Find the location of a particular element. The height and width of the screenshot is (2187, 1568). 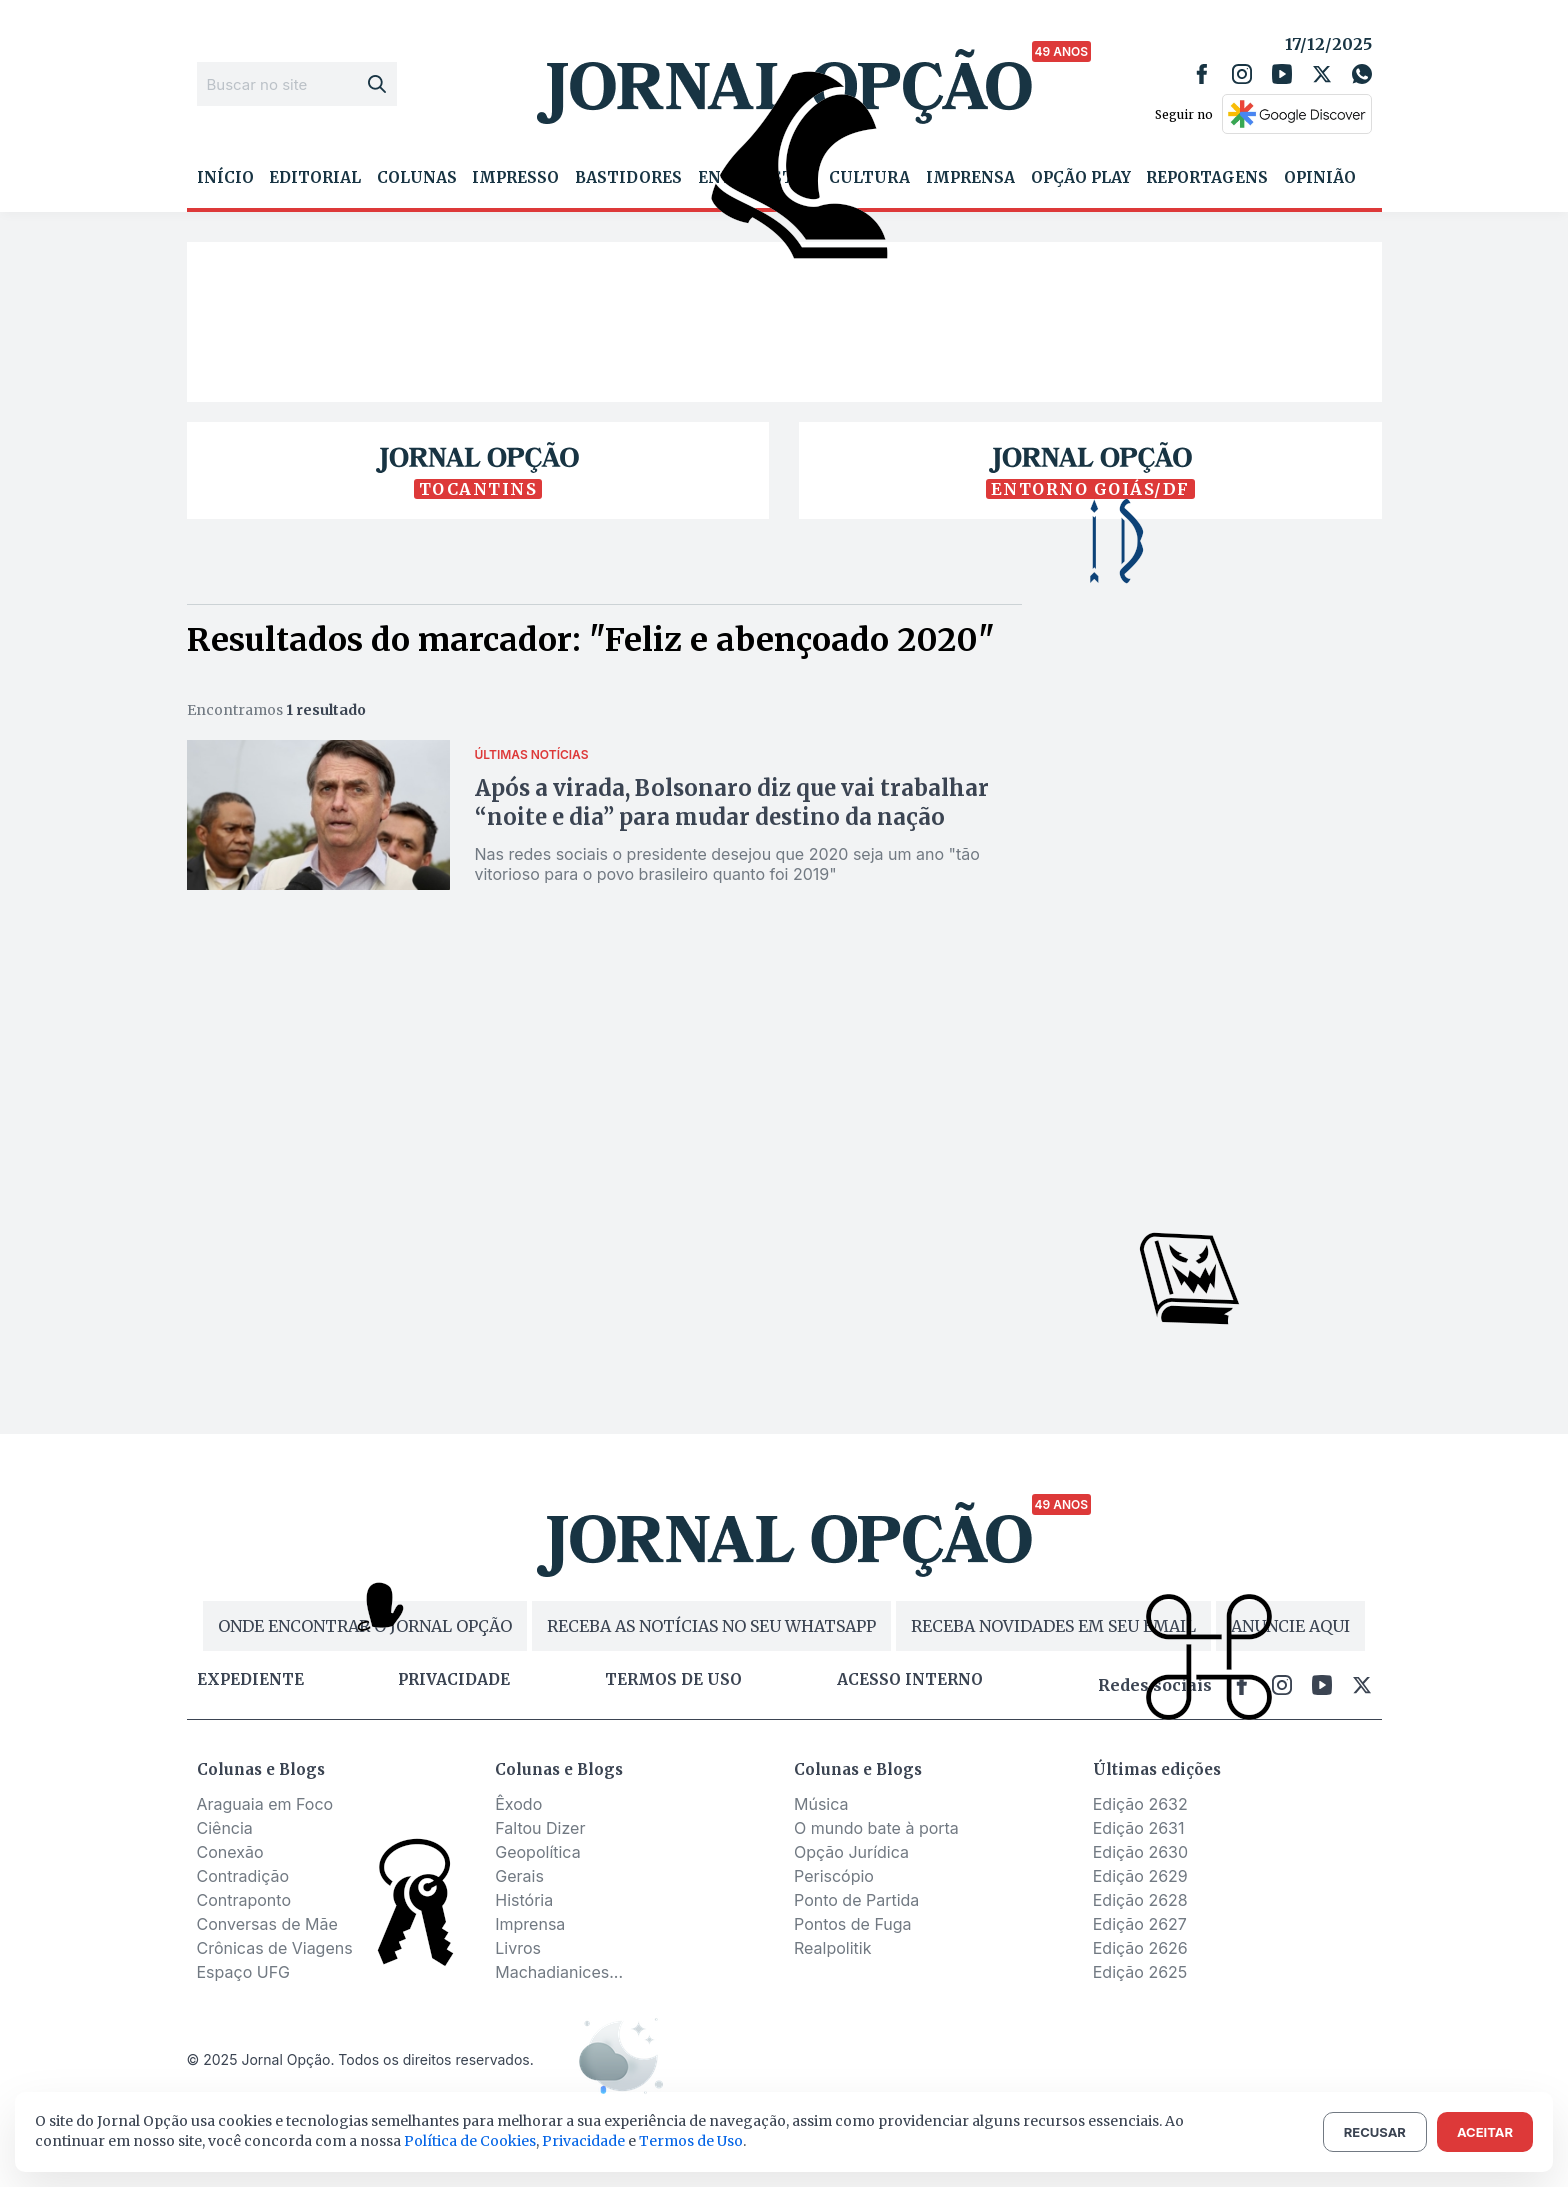

access cooking or recipe features is located at coordinates (381, 1606).